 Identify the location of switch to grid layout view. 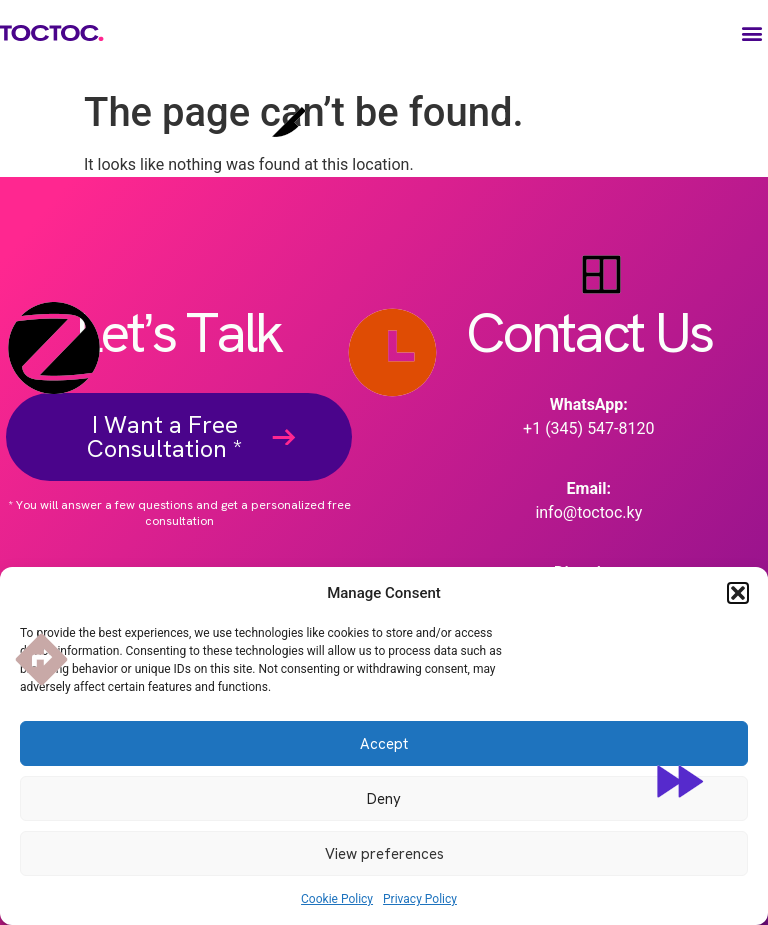
(601, 274).